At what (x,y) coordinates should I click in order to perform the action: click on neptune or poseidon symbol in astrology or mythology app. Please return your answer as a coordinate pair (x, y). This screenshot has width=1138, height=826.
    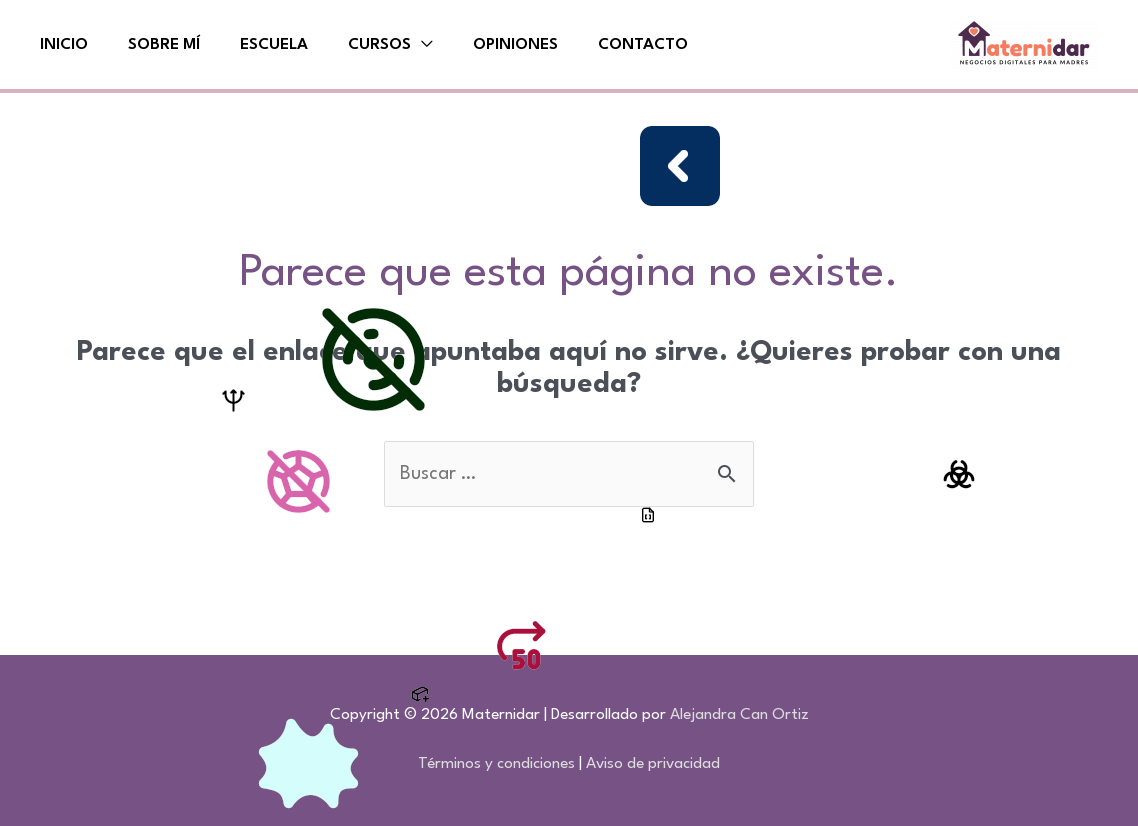
    Looking at the image, I should click on (233, 400).